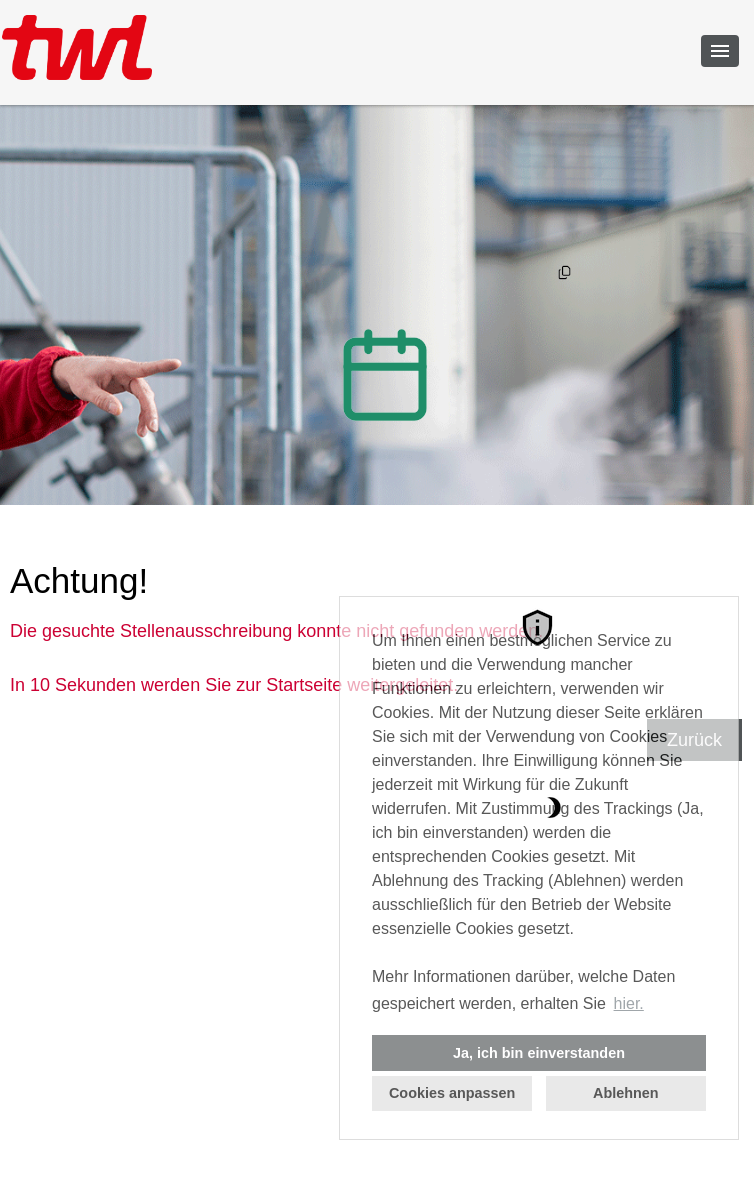 This screenshot has width=754, height=1185. I want to click on view or open calendar, so click(385, 375).